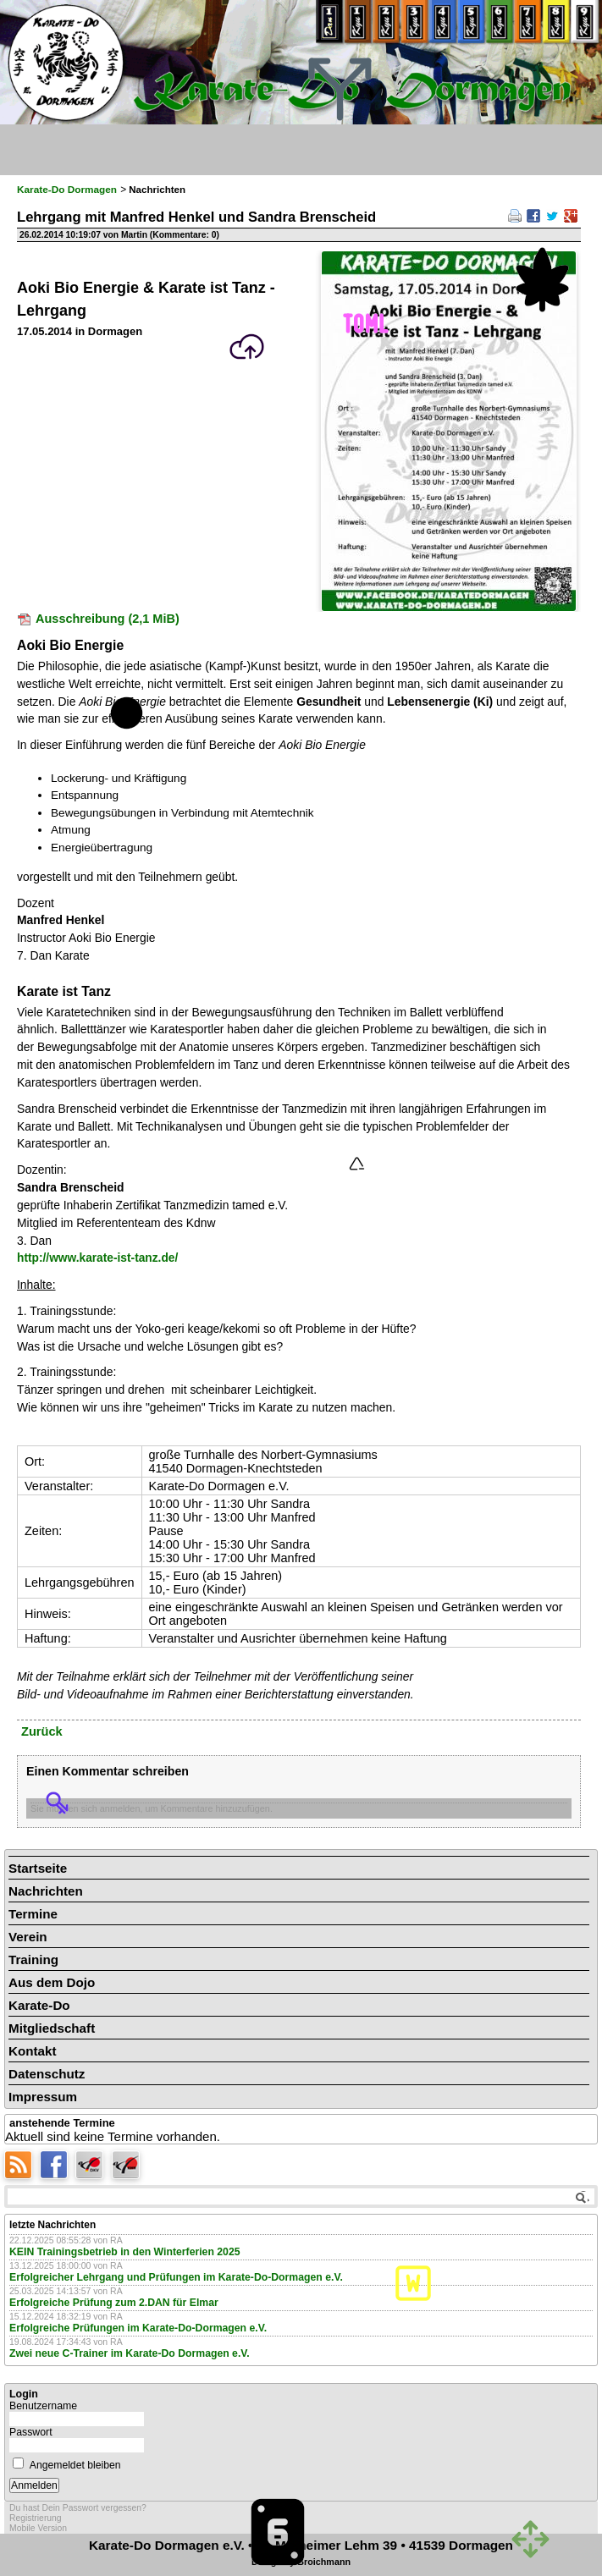 This screenshot has width=602, height=2576. What do you see at coordinates (530, 2539) in the screenshot?
I see `move or reposition an element` at bounding box center [530, 2539].